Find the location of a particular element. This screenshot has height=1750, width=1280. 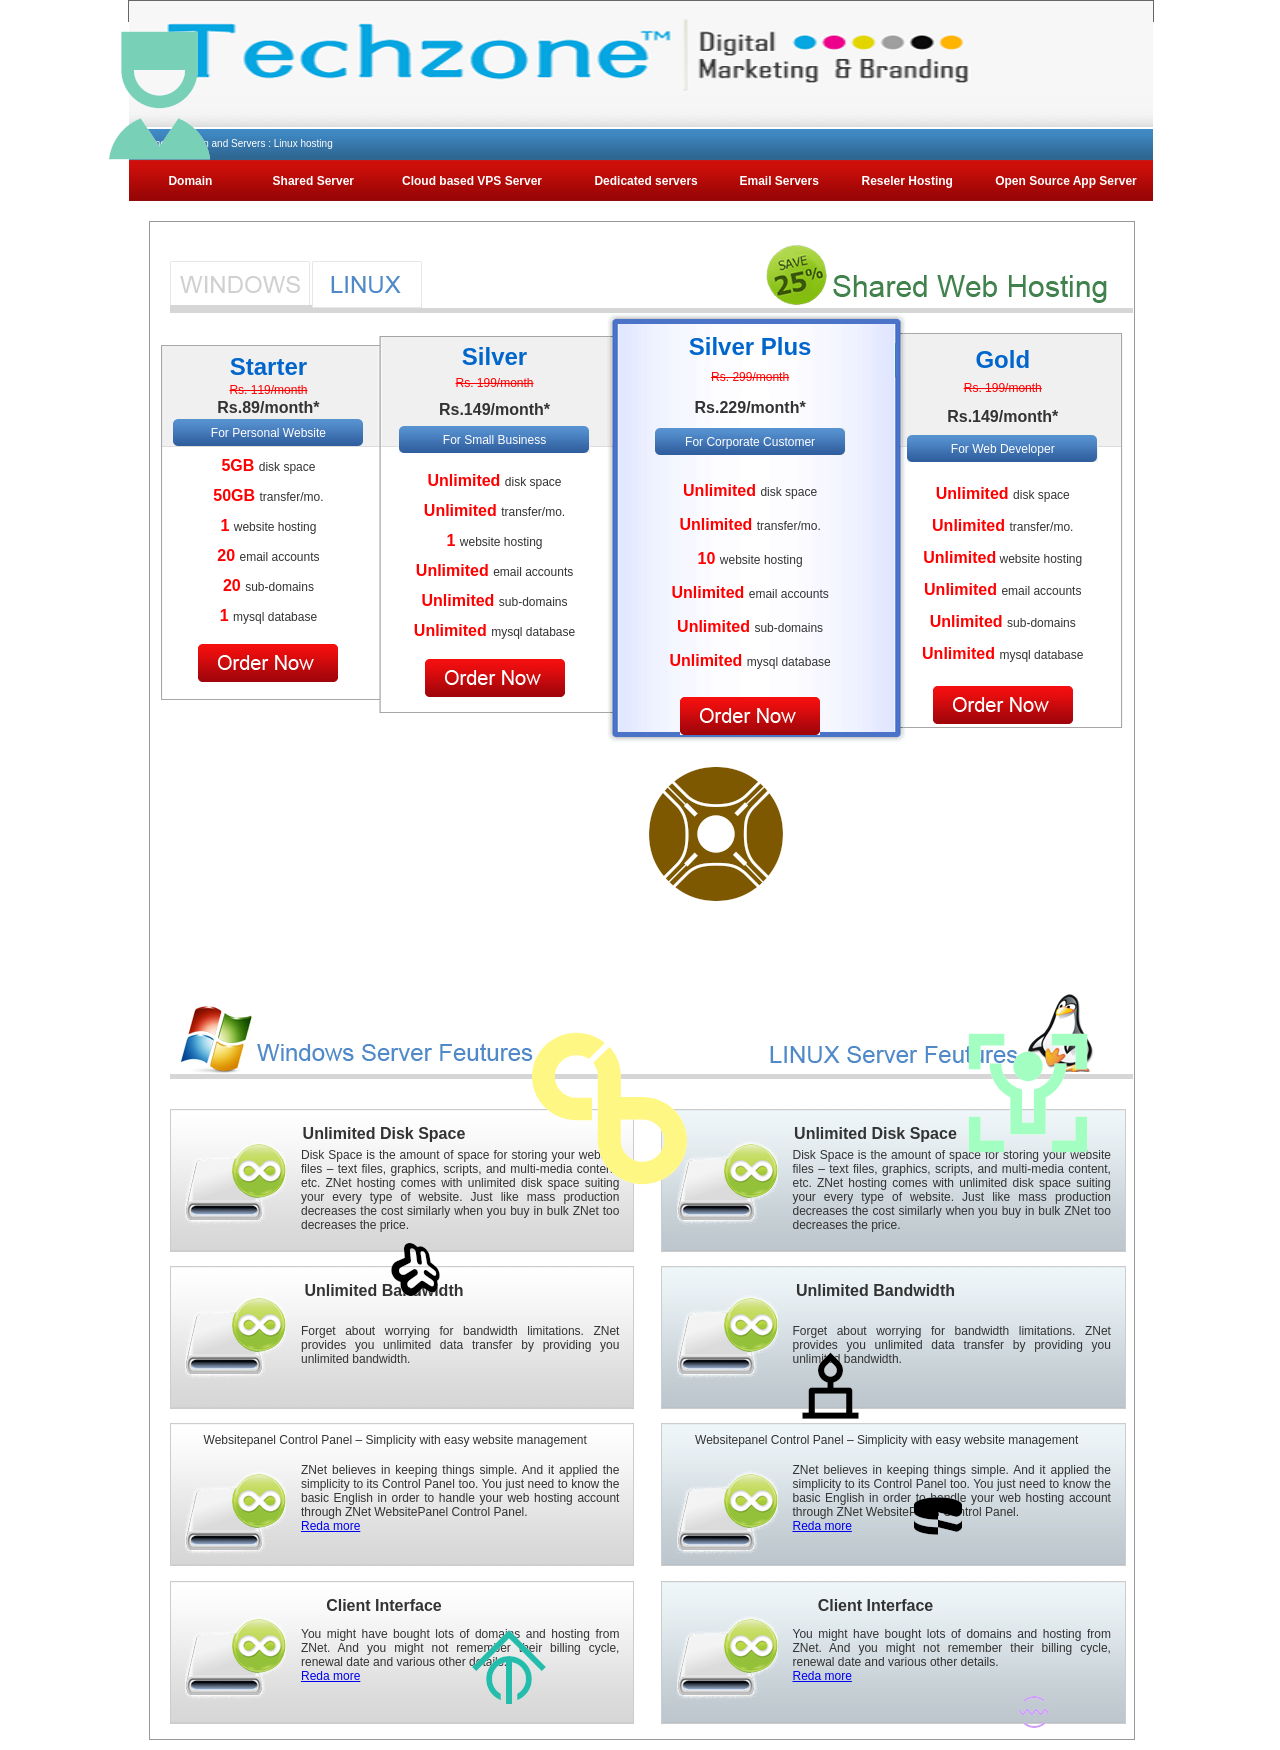

CakePHP framework logo is located at coordinates (938, 1516).